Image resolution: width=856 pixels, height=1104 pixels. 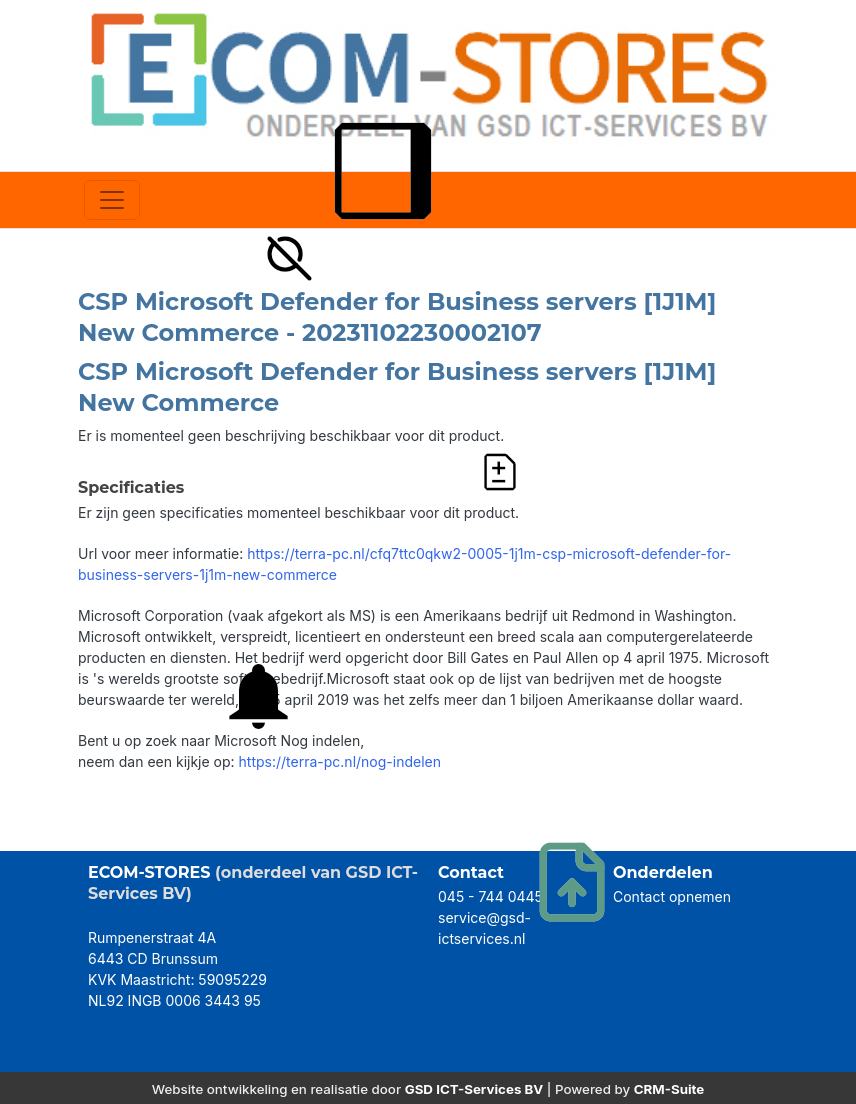 What do you see at coordinates (572, 882) in the screenshot?
I see `upload a file` at bounding box center [572, 882].